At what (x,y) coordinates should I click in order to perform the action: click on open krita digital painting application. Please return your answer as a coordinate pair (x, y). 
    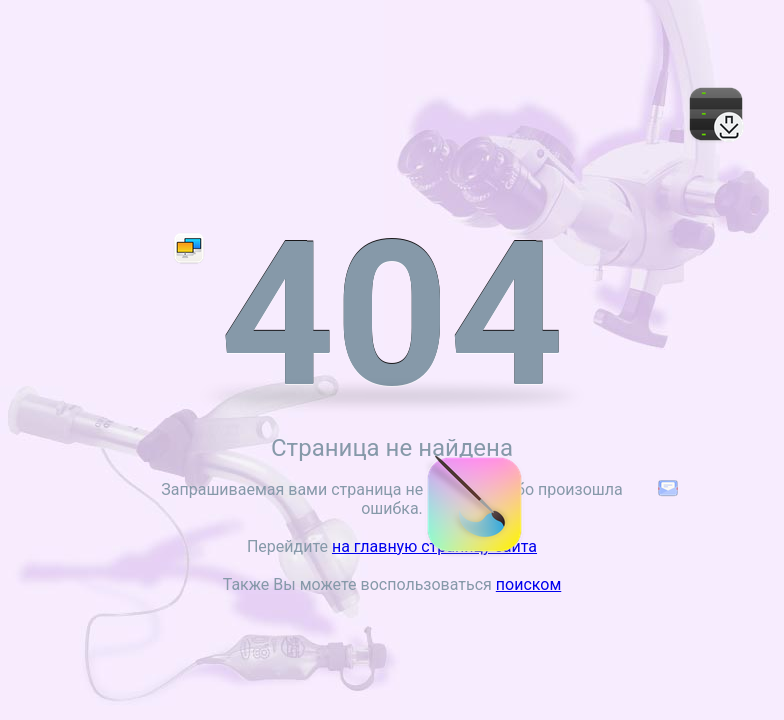
    Looking at the image, I should click on (474, 504).